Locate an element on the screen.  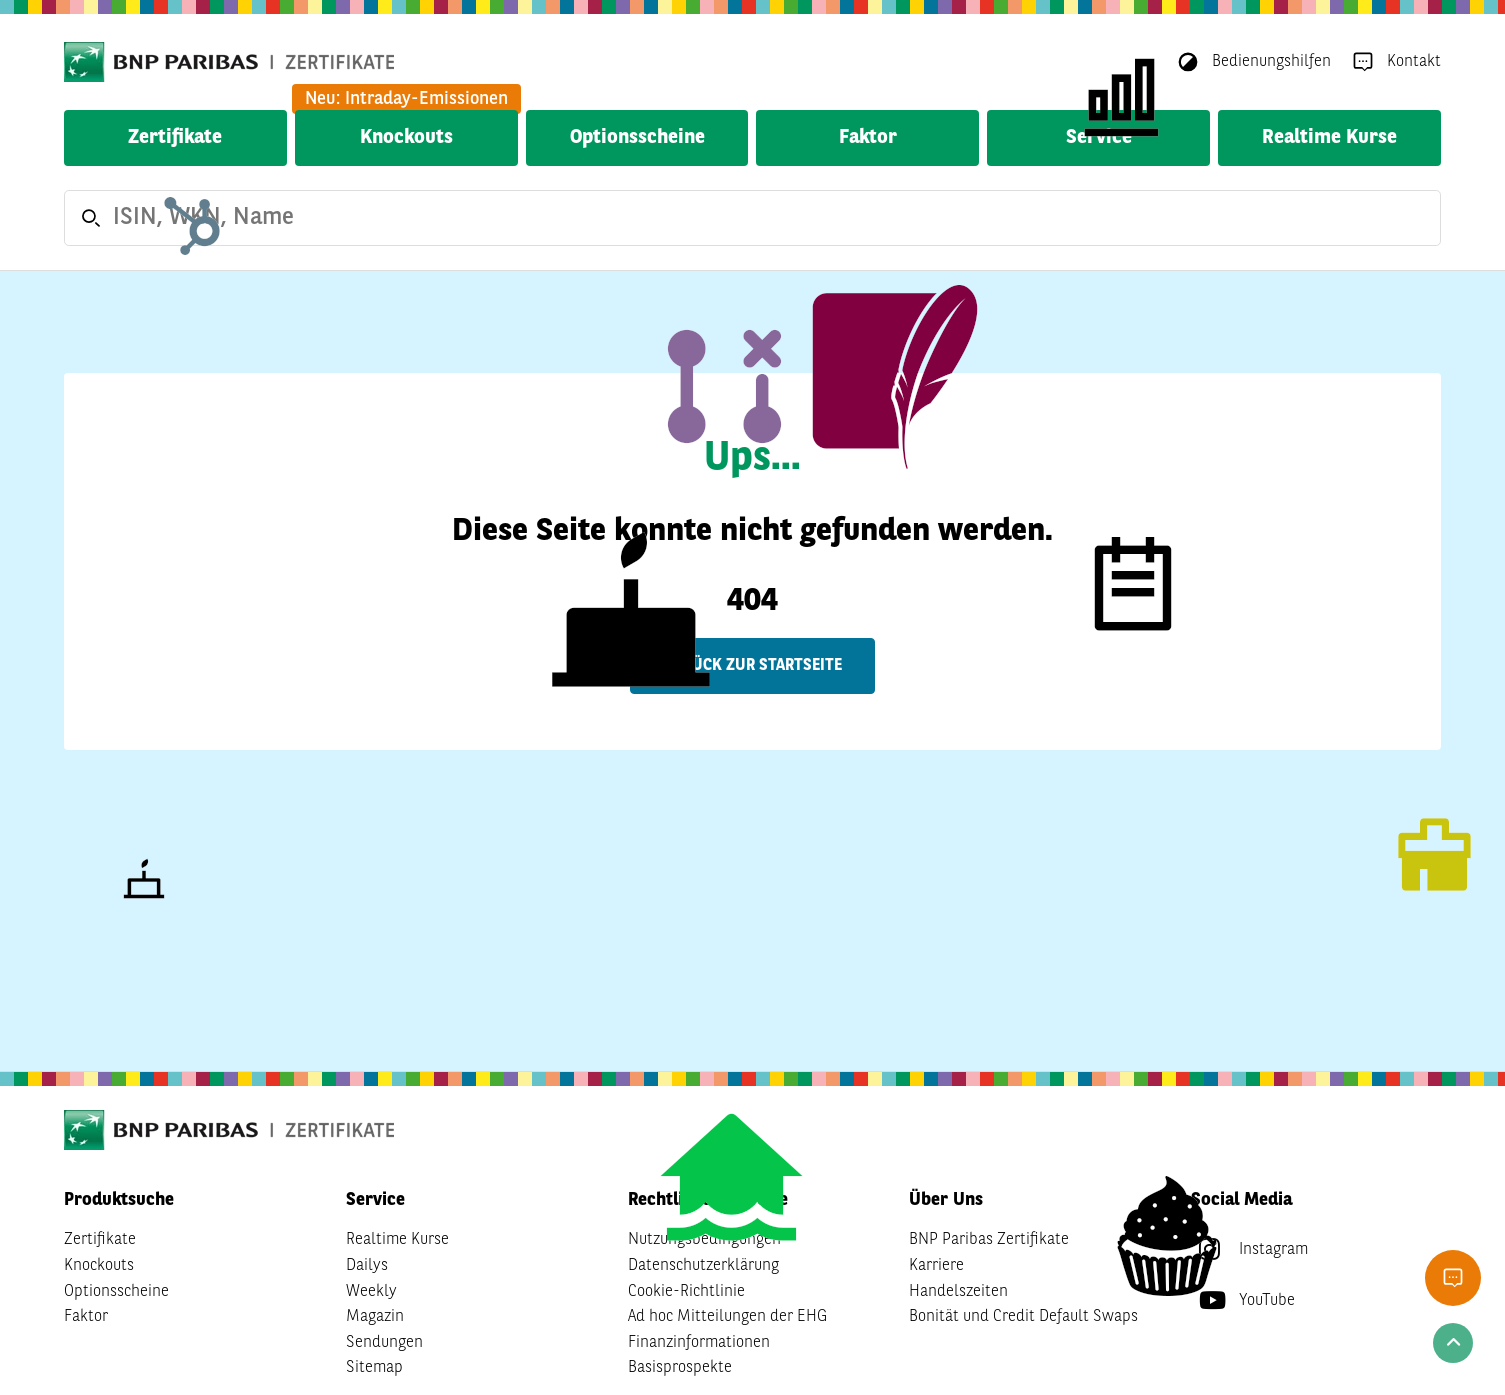
view birthday or celebration reminders is located at coordinates (631, 615).